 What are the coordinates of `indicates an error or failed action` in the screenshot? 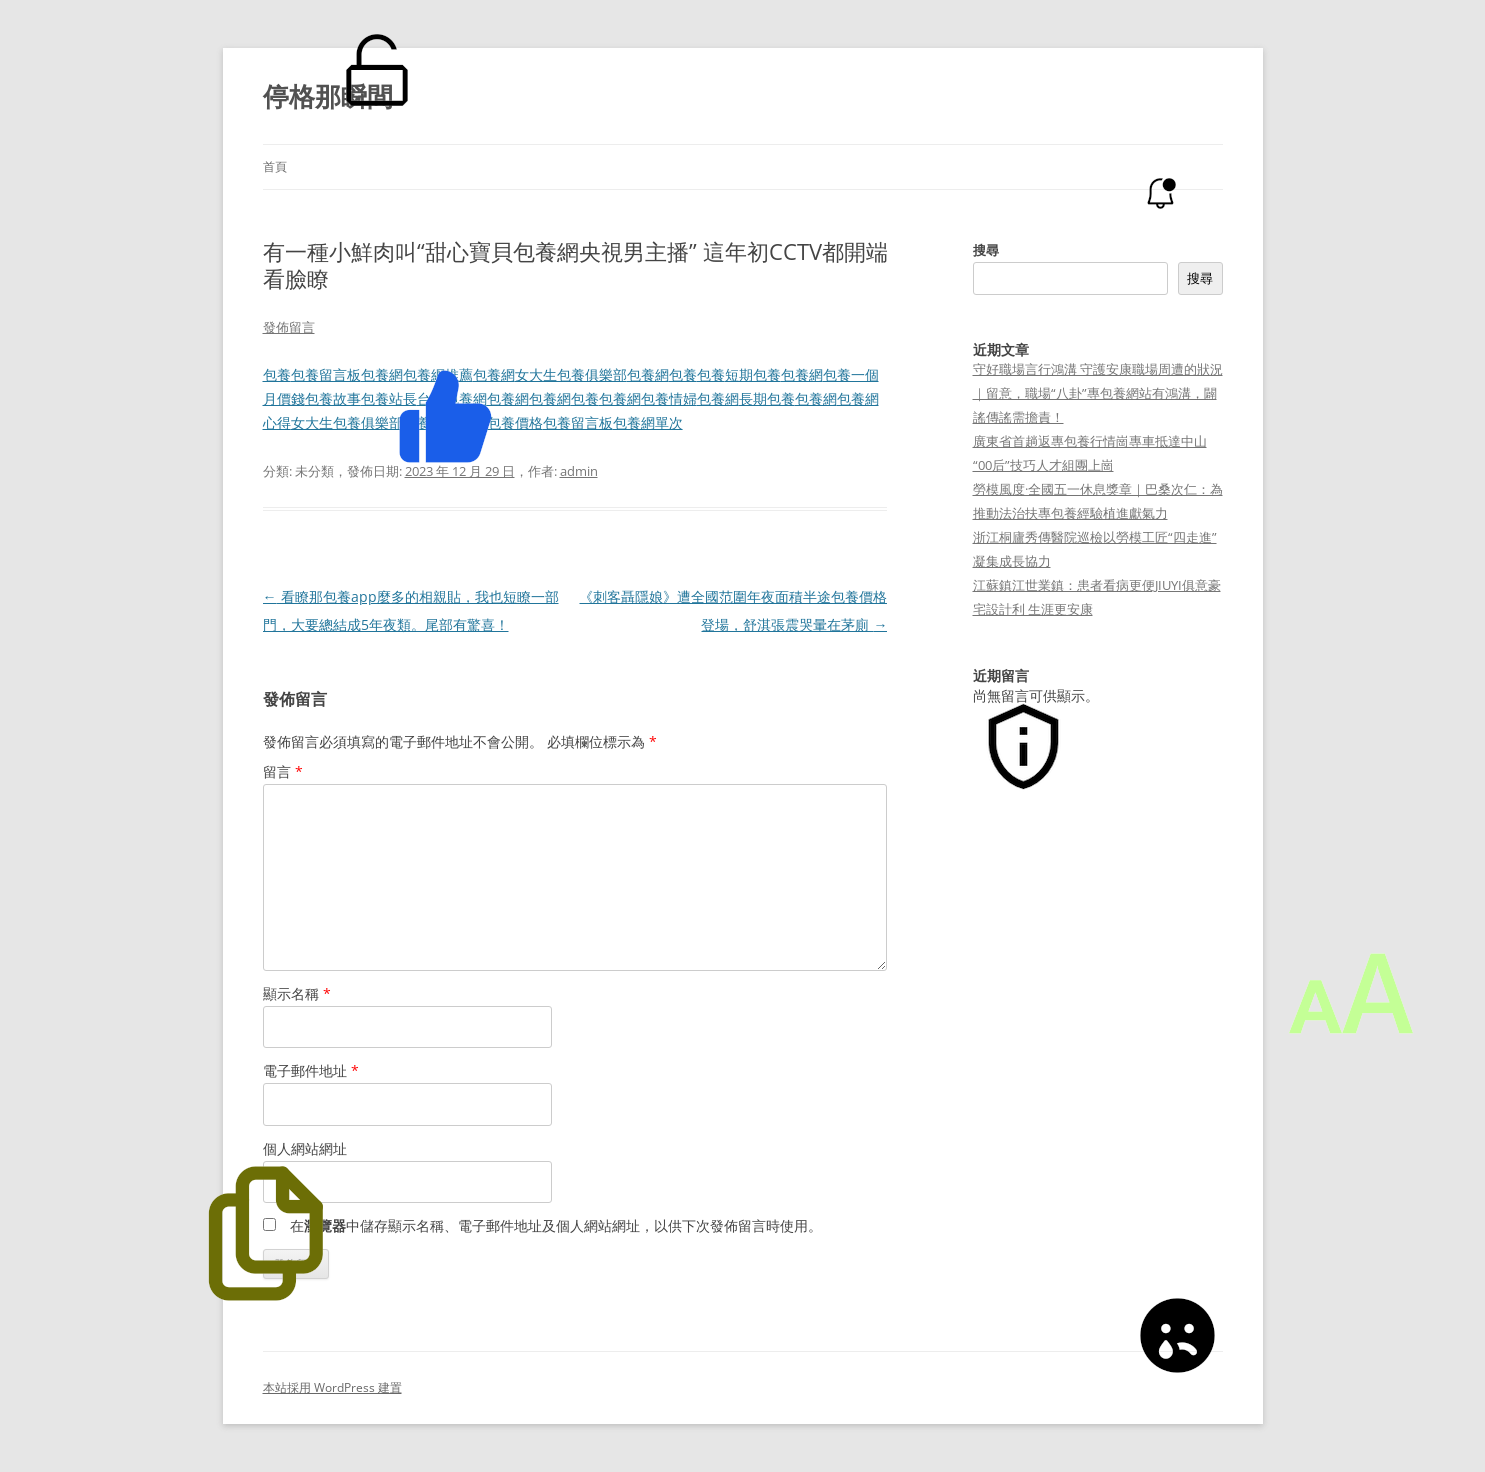 It's located at (1177, 1335).